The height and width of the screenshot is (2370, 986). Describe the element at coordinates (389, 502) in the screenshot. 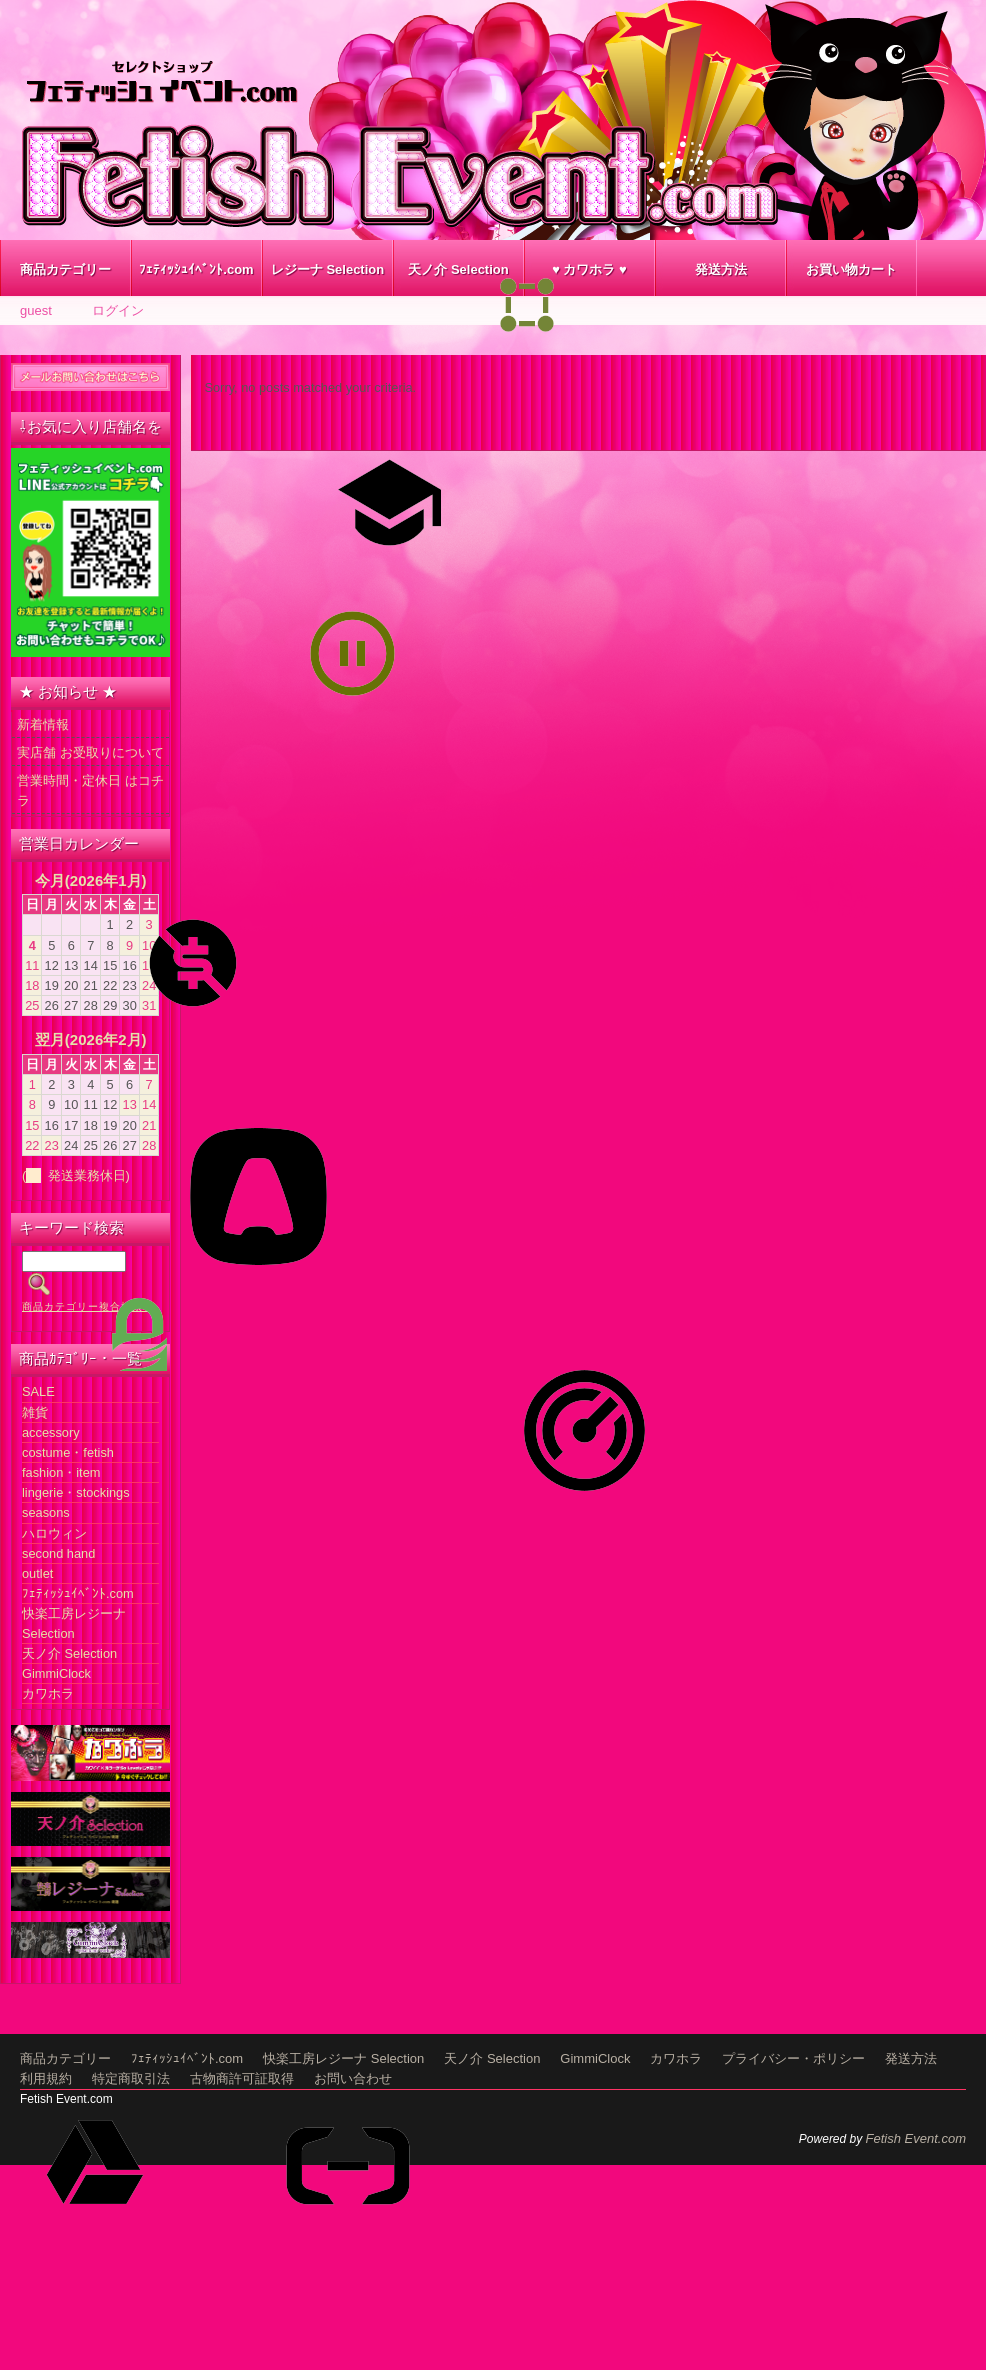

I see `access educational content or courses` at that location.